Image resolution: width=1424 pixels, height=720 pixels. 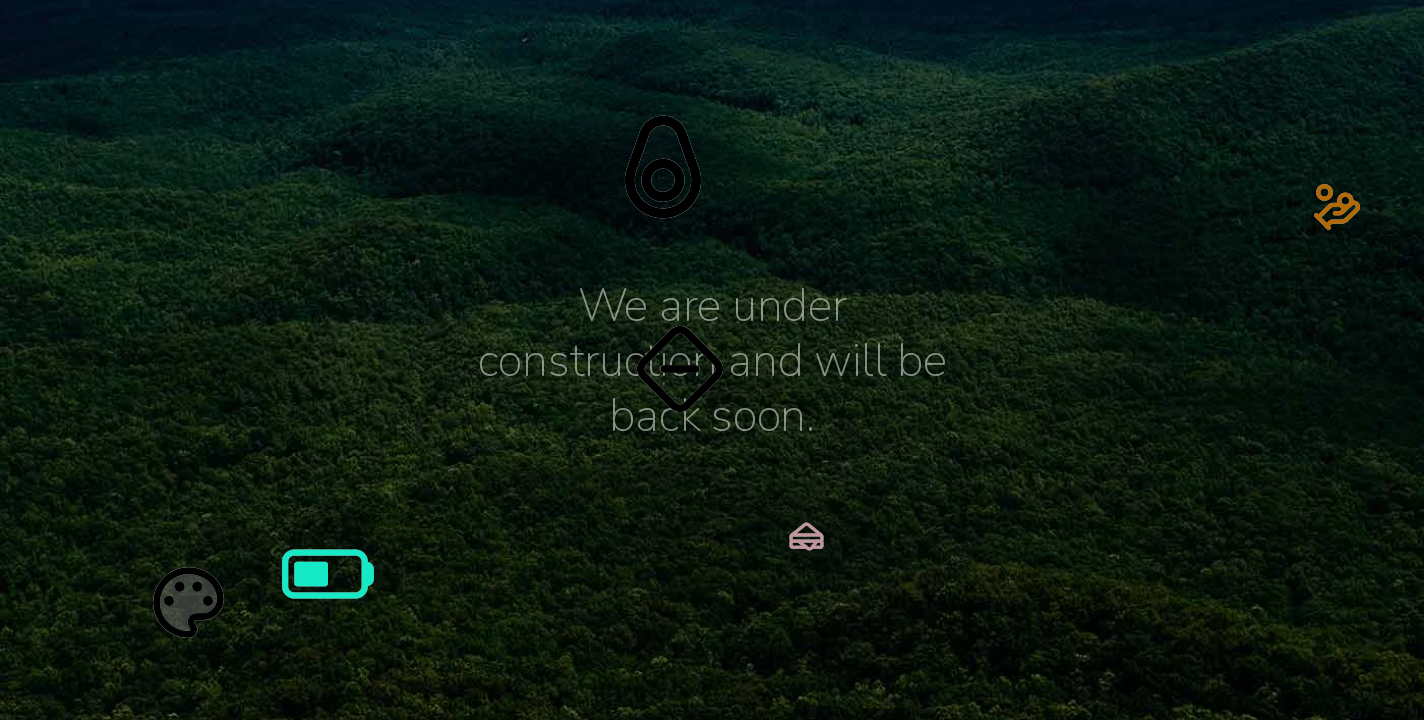 I want to click on access food or restaurant options, so click(x=806, y=536).